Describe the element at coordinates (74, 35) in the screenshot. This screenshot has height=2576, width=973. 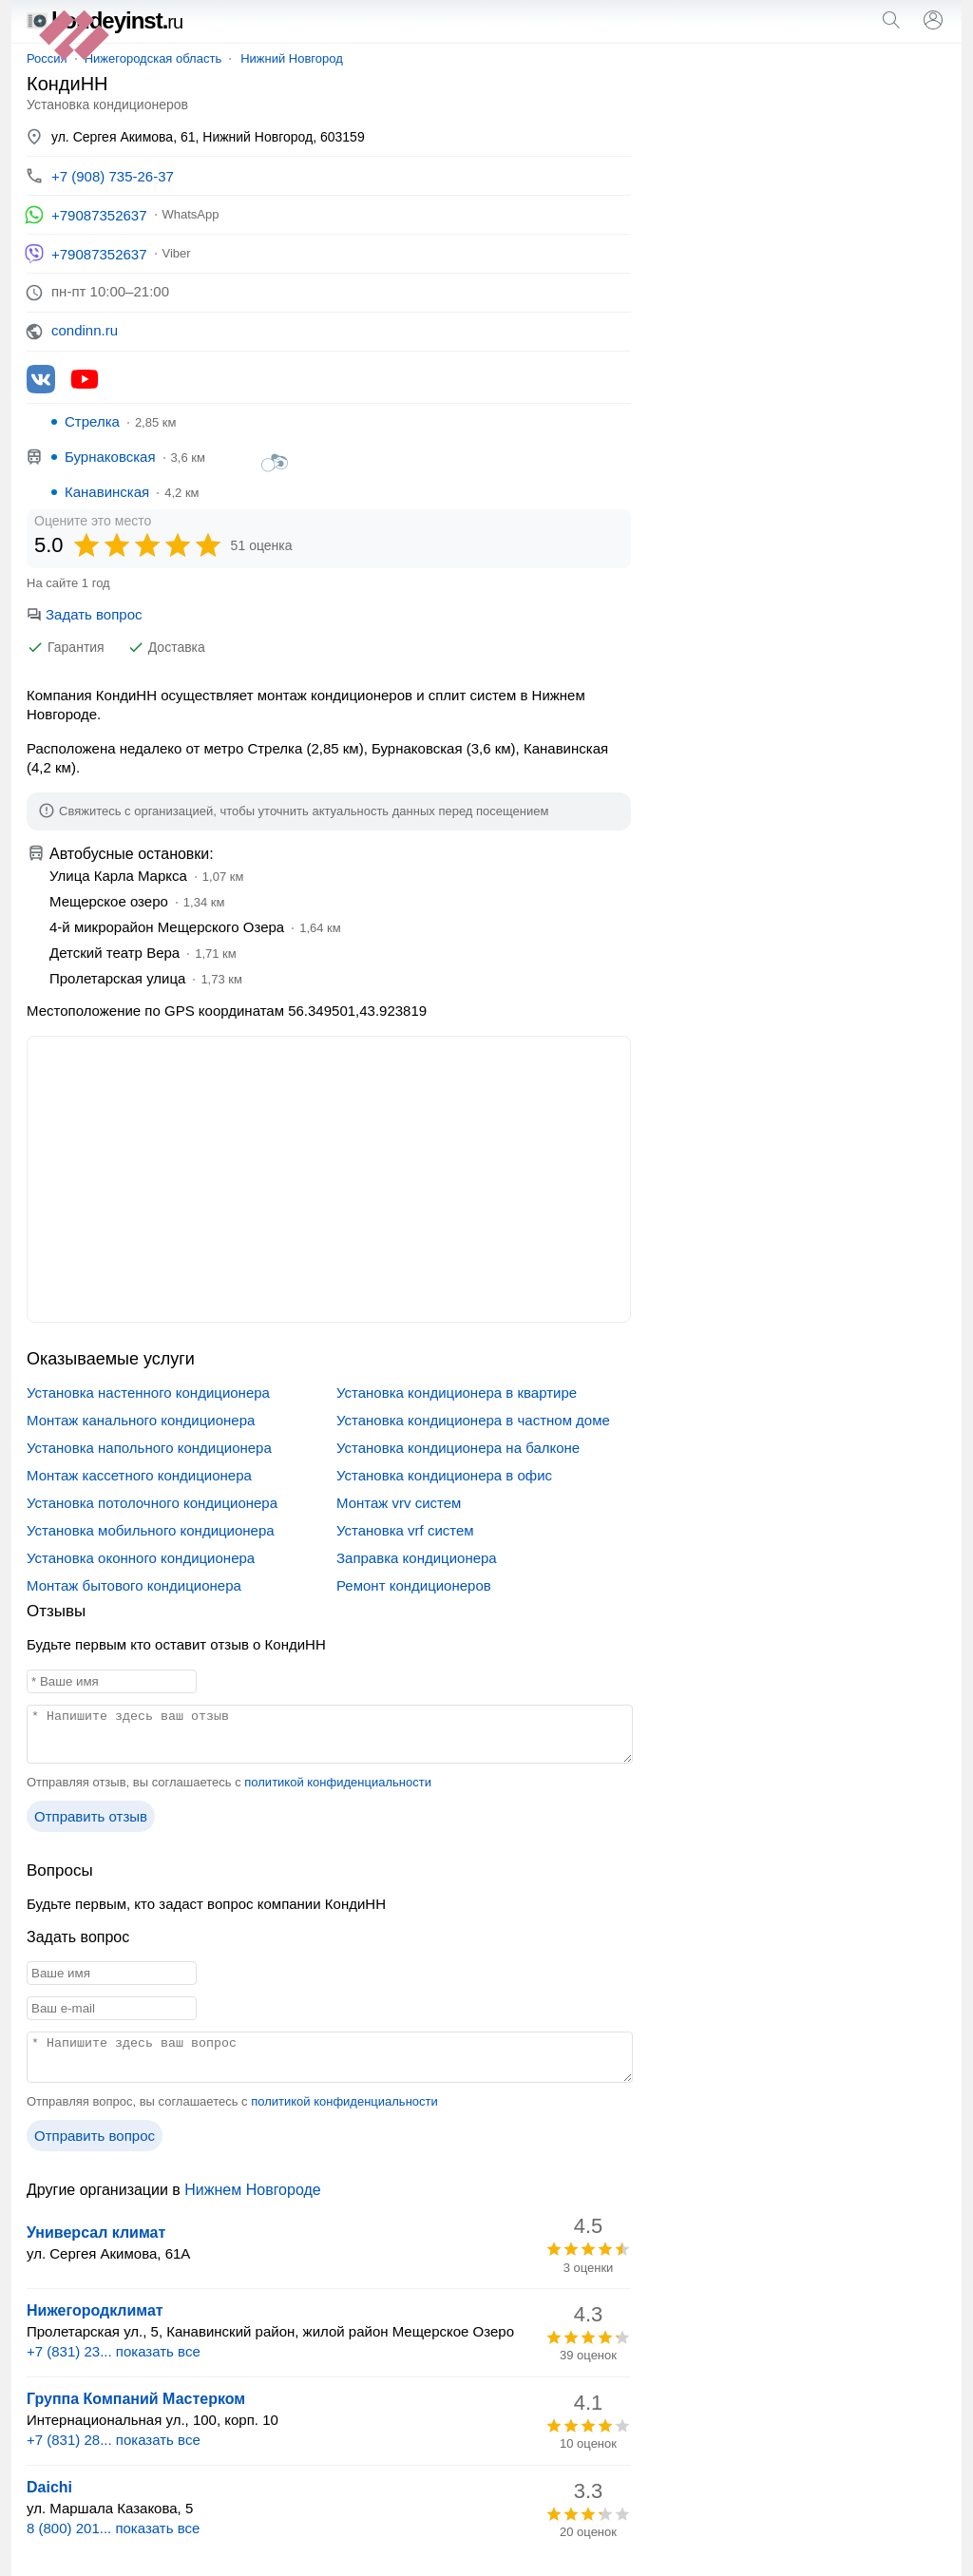
I see `palo alto networks company logo` at that location.